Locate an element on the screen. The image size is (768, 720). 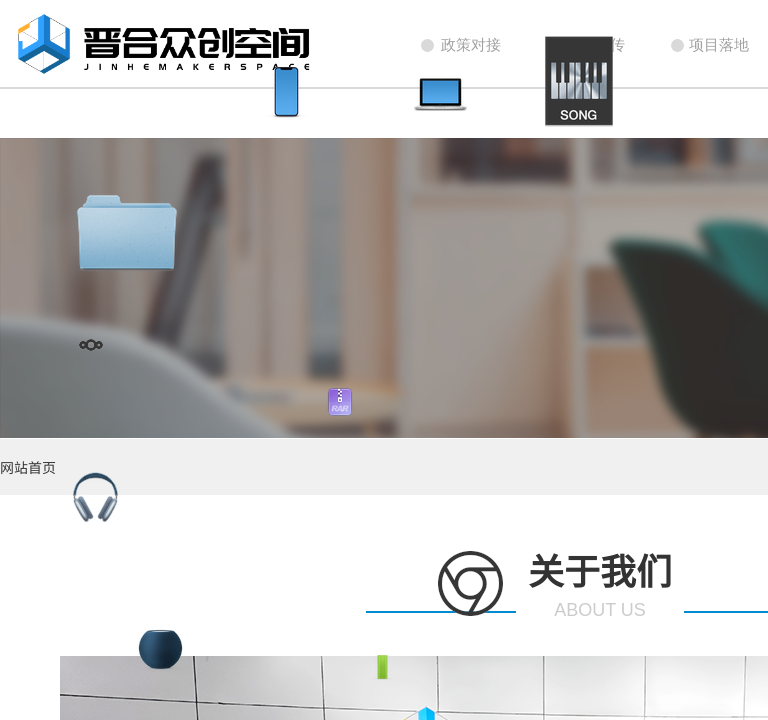
organize media files in a catalog folder is located at coordinates (127, 233).